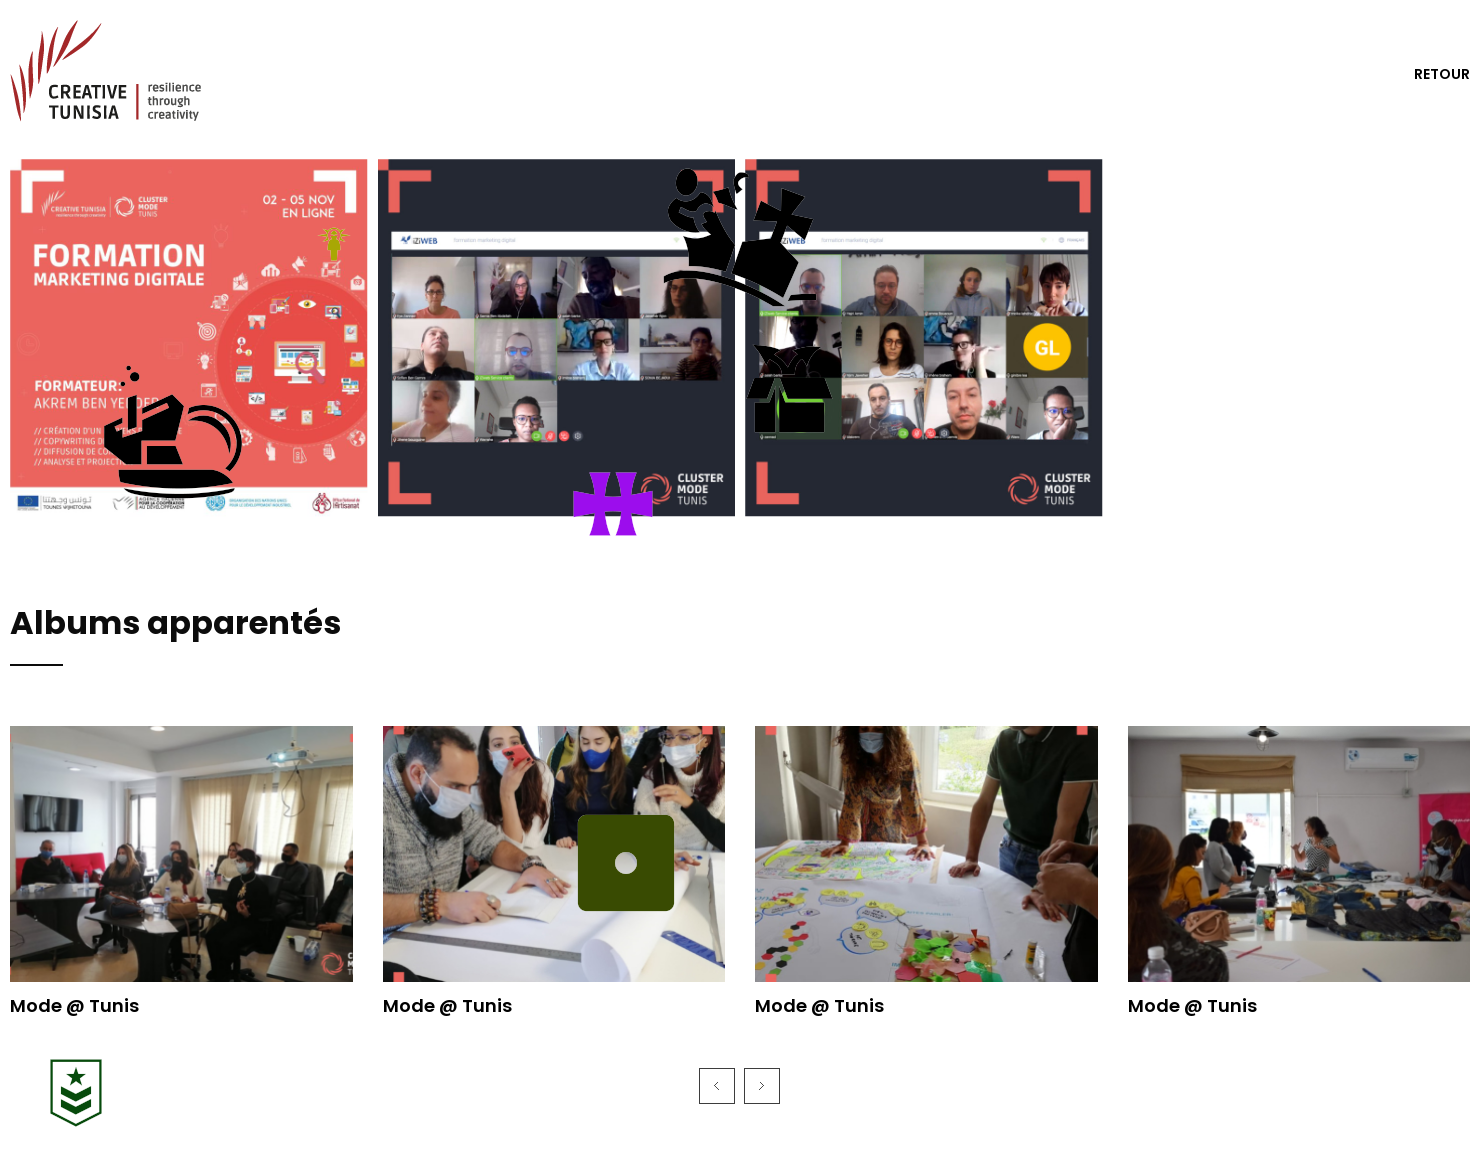 The height and width of the screenshot is (1149, 1480). I want to click on indicates rank 3 or sergeant-level status, so click(76, 1093).